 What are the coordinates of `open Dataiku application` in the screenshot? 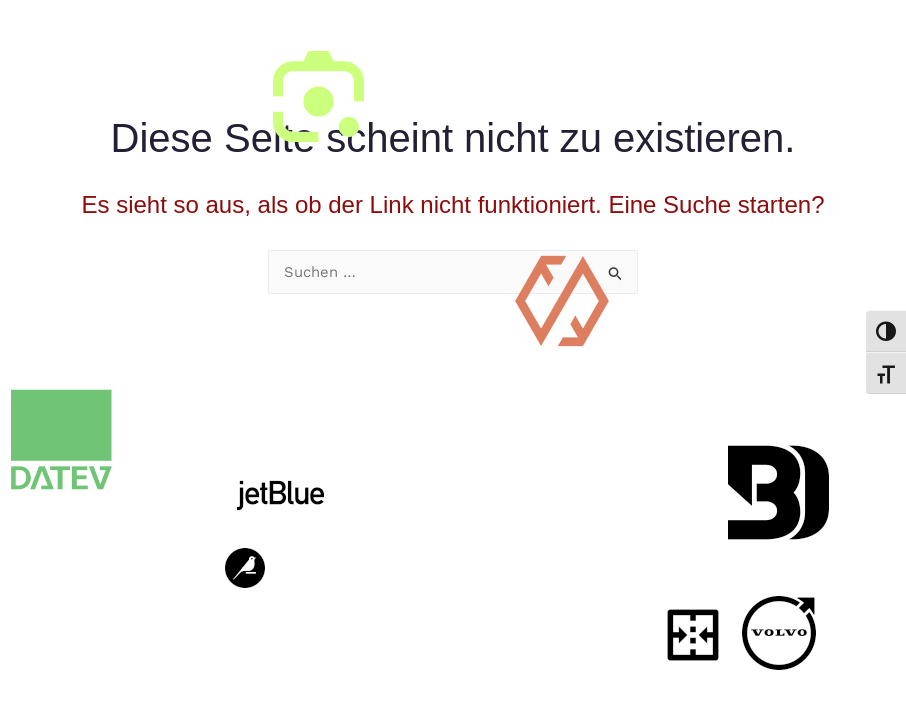 It's located at (245, 568).